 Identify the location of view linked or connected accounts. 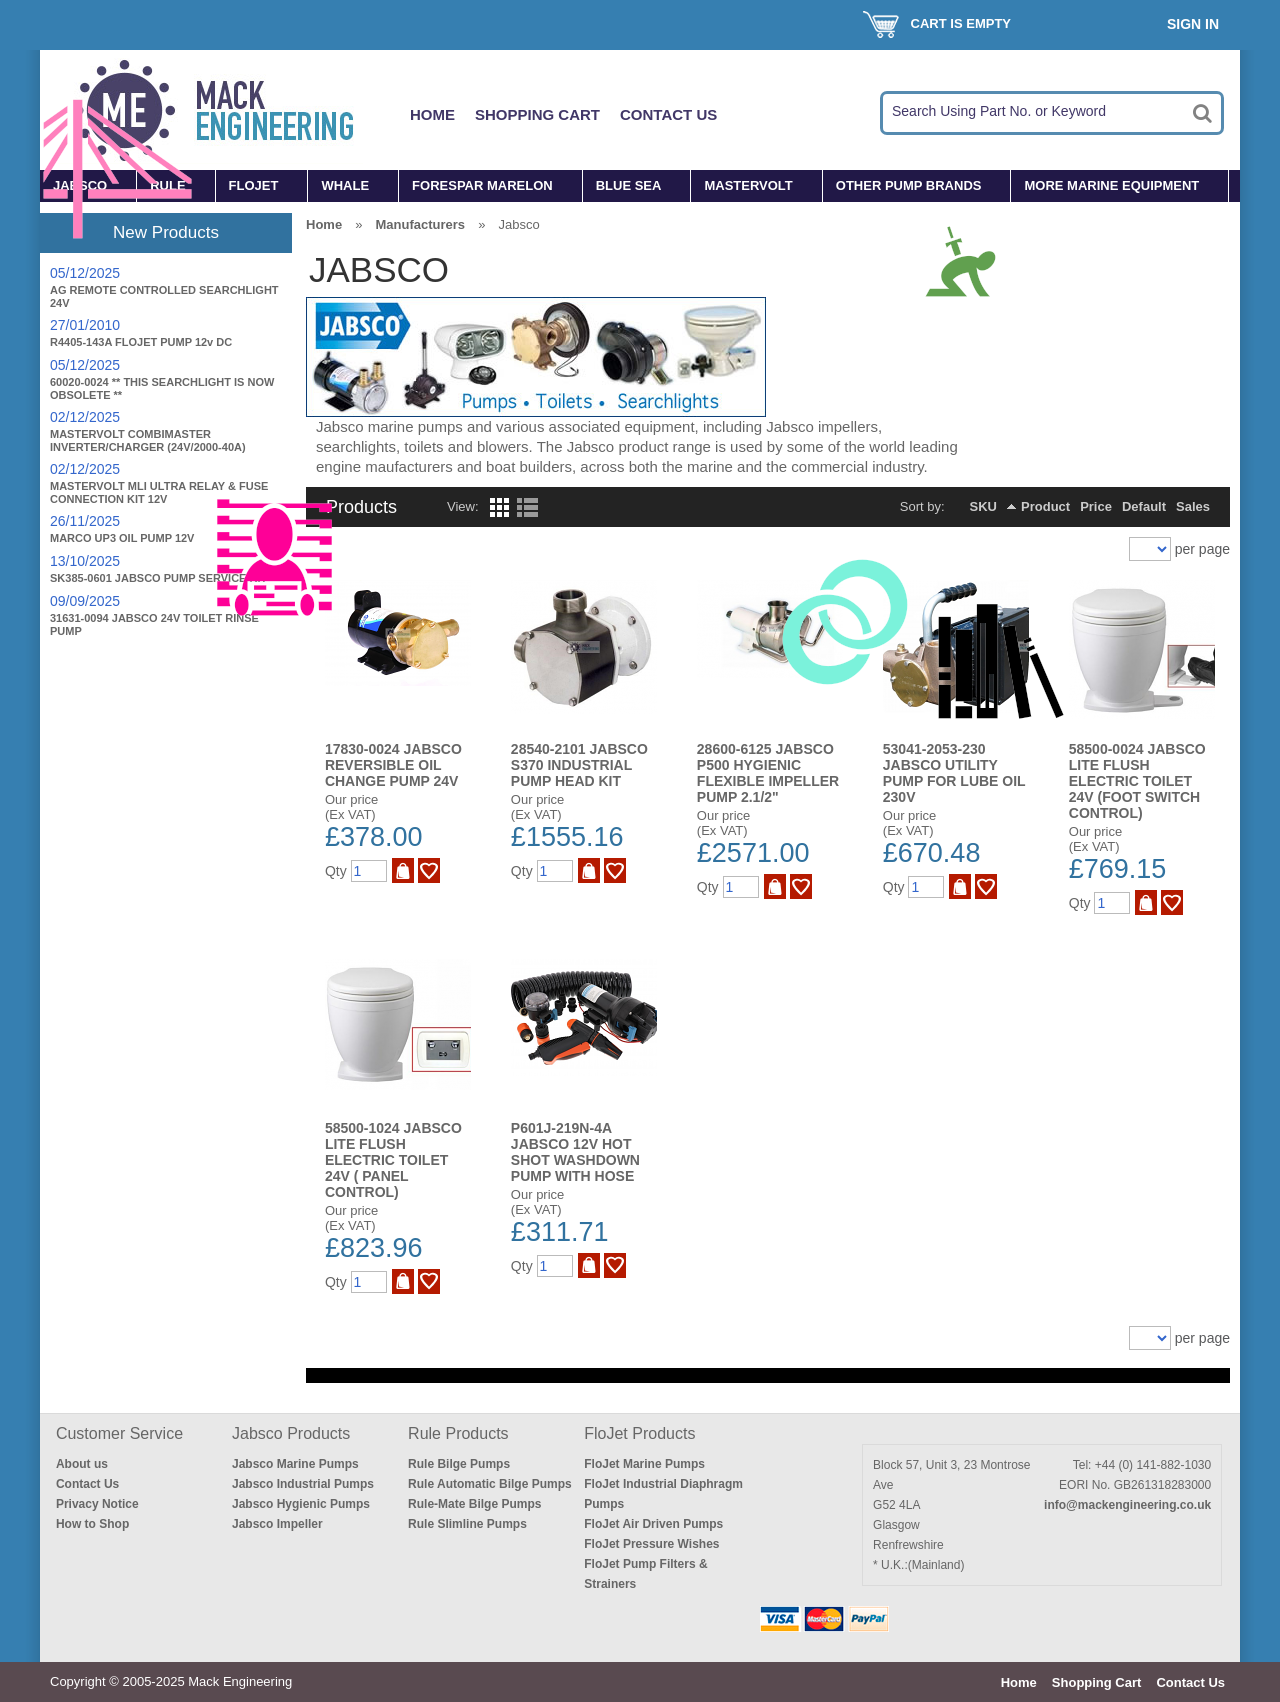
(845, 622).